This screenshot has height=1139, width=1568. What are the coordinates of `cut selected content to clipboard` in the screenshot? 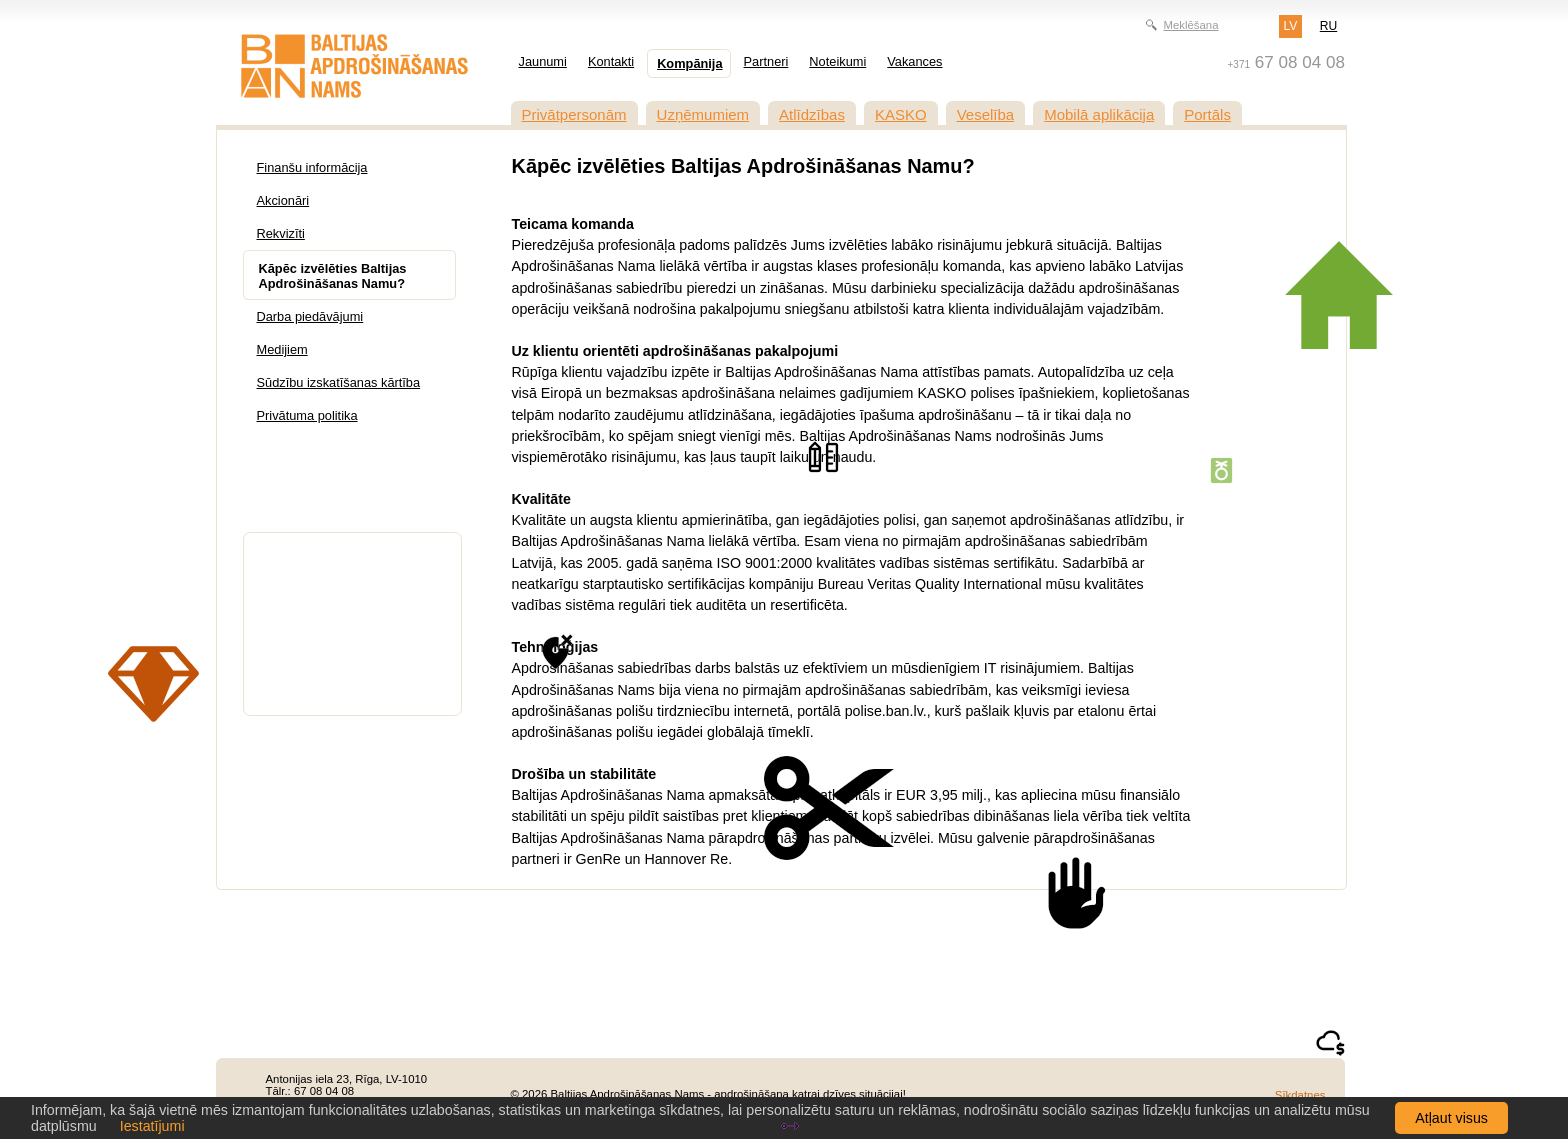 It's located at (829, 808).